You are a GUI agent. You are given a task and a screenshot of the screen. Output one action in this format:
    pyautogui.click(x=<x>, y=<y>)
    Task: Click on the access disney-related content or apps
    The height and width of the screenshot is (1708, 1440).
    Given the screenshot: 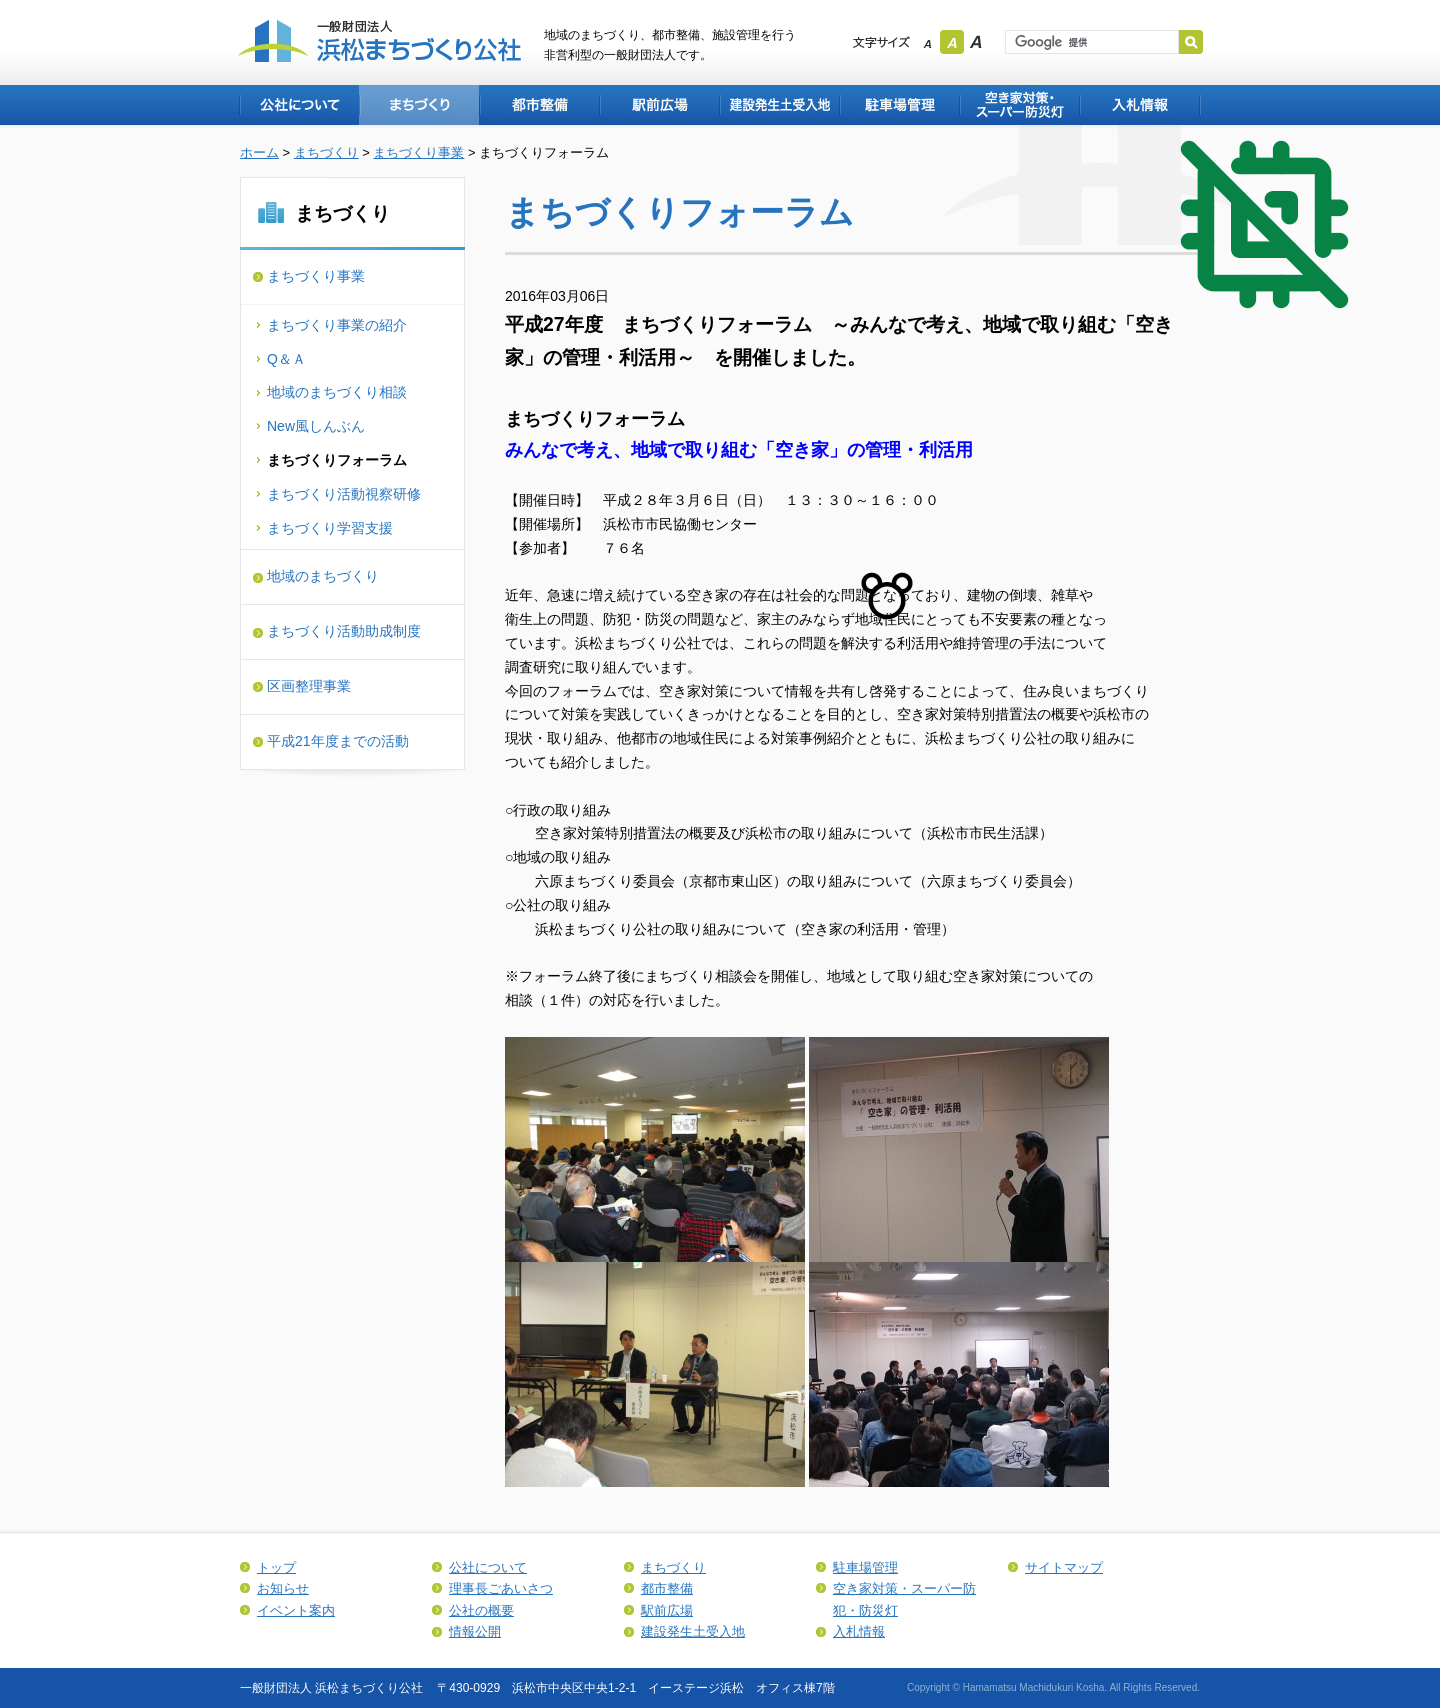 What is the action you would take?
    pyautogui.click(x=887, y=596)
    